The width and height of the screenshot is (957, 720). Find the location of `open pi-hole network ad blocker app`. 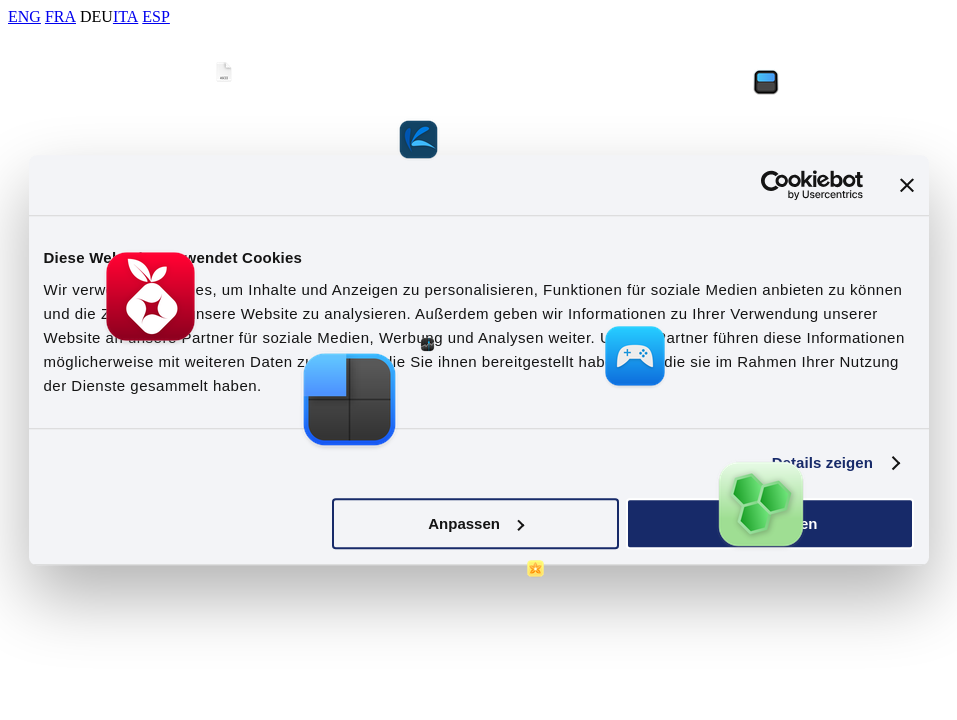

open pi-hole network ad blocker app is located at coordinates (150, 296).